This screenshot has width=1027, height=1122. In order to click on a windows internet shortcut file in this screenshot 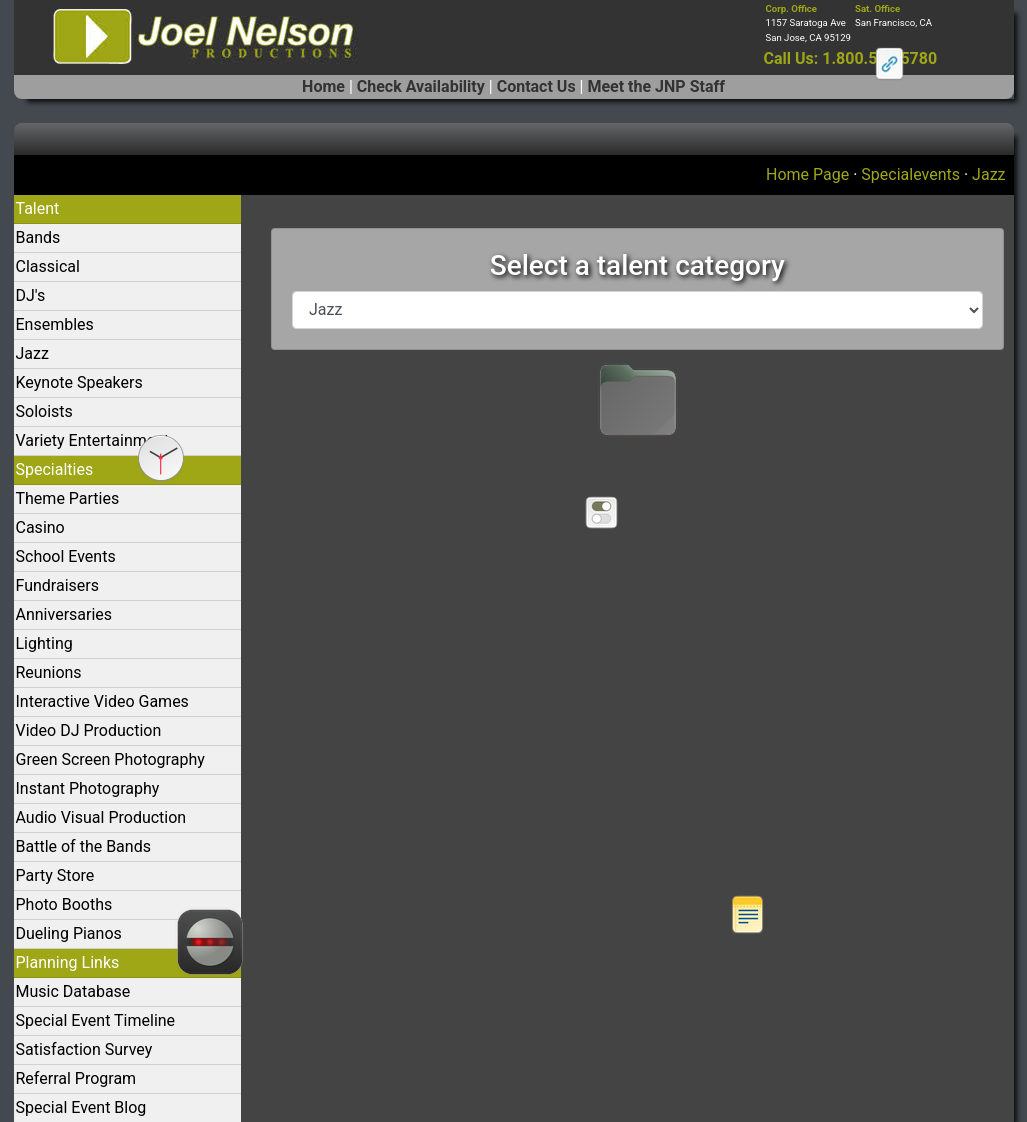, I will do `click(889, 63)`.